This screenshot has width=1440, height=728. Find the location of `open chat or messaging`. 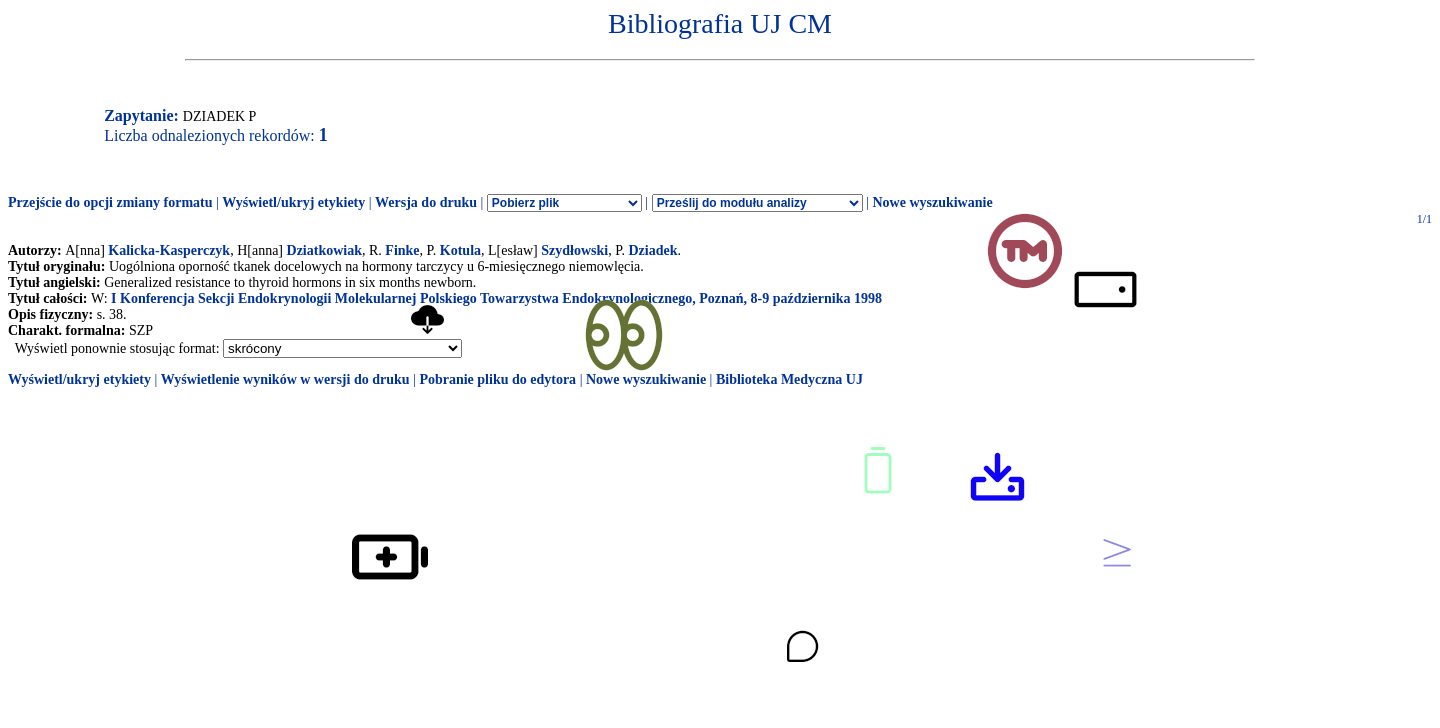

open chat or messaging is located at coordinates (802, 647).